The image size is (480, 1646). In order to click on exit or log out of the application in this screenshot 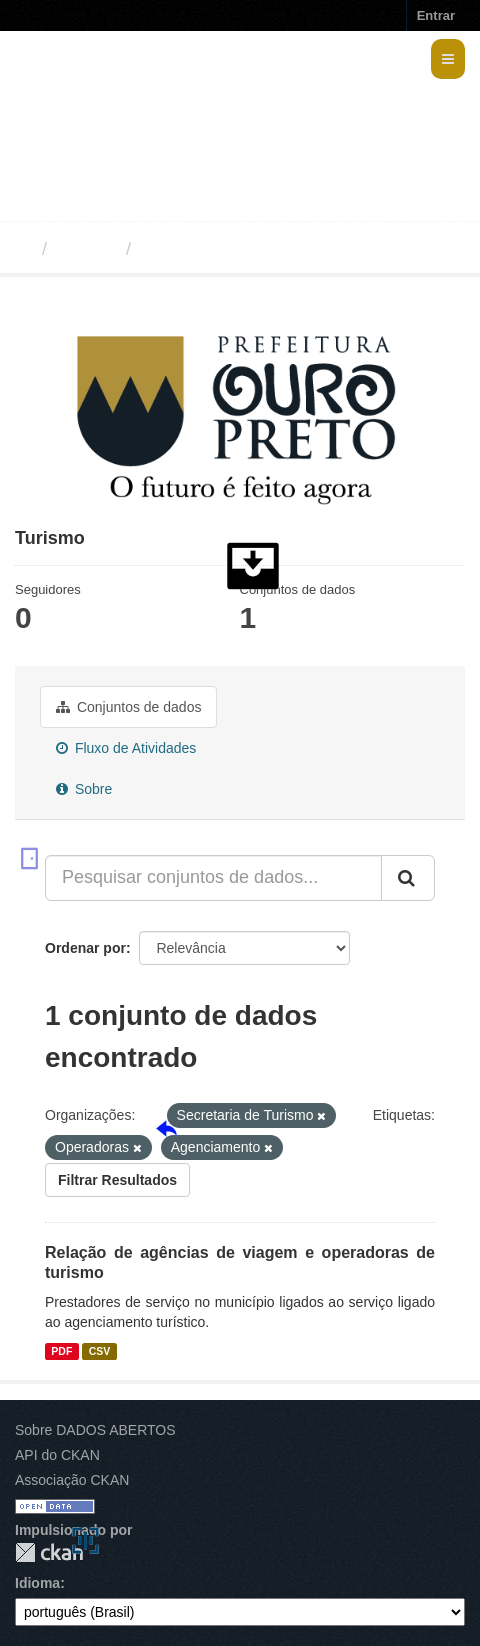, I will do `click(29, 858)`.